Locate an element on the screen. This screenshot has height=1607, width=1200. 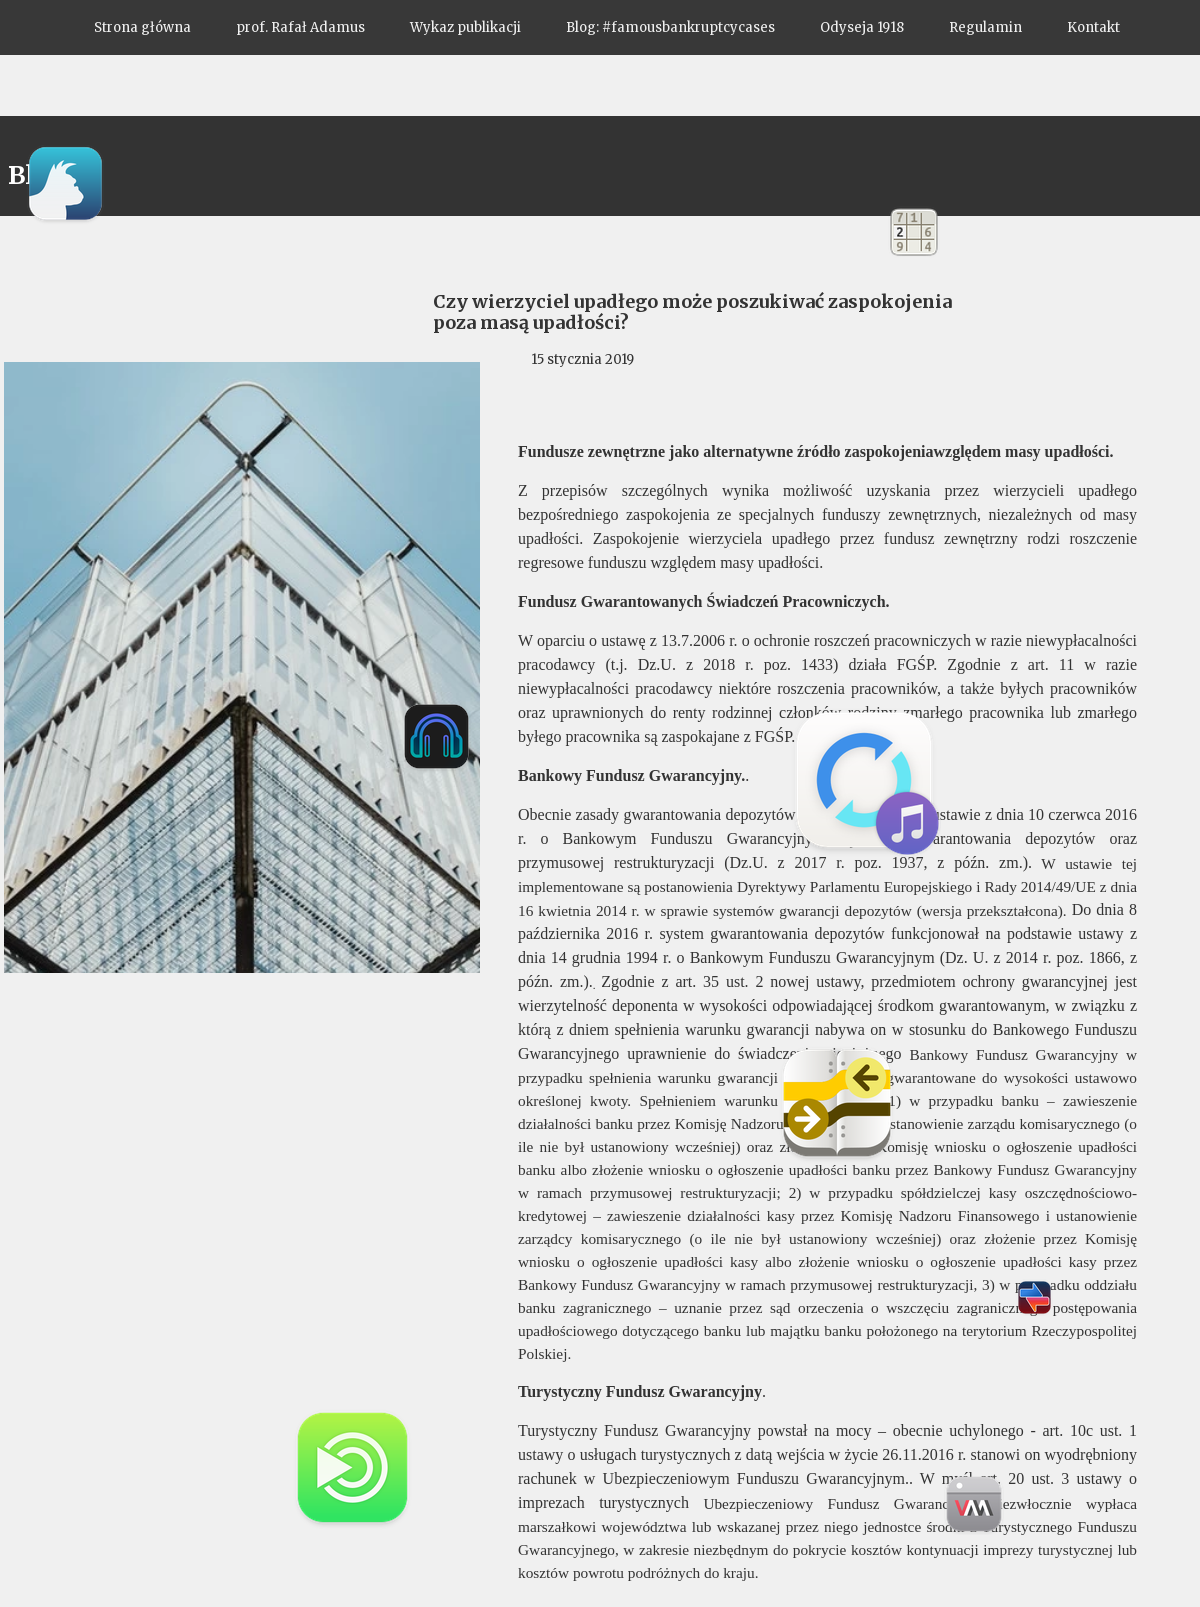
open spotube music streaming app is located at coordinates (436, 736).